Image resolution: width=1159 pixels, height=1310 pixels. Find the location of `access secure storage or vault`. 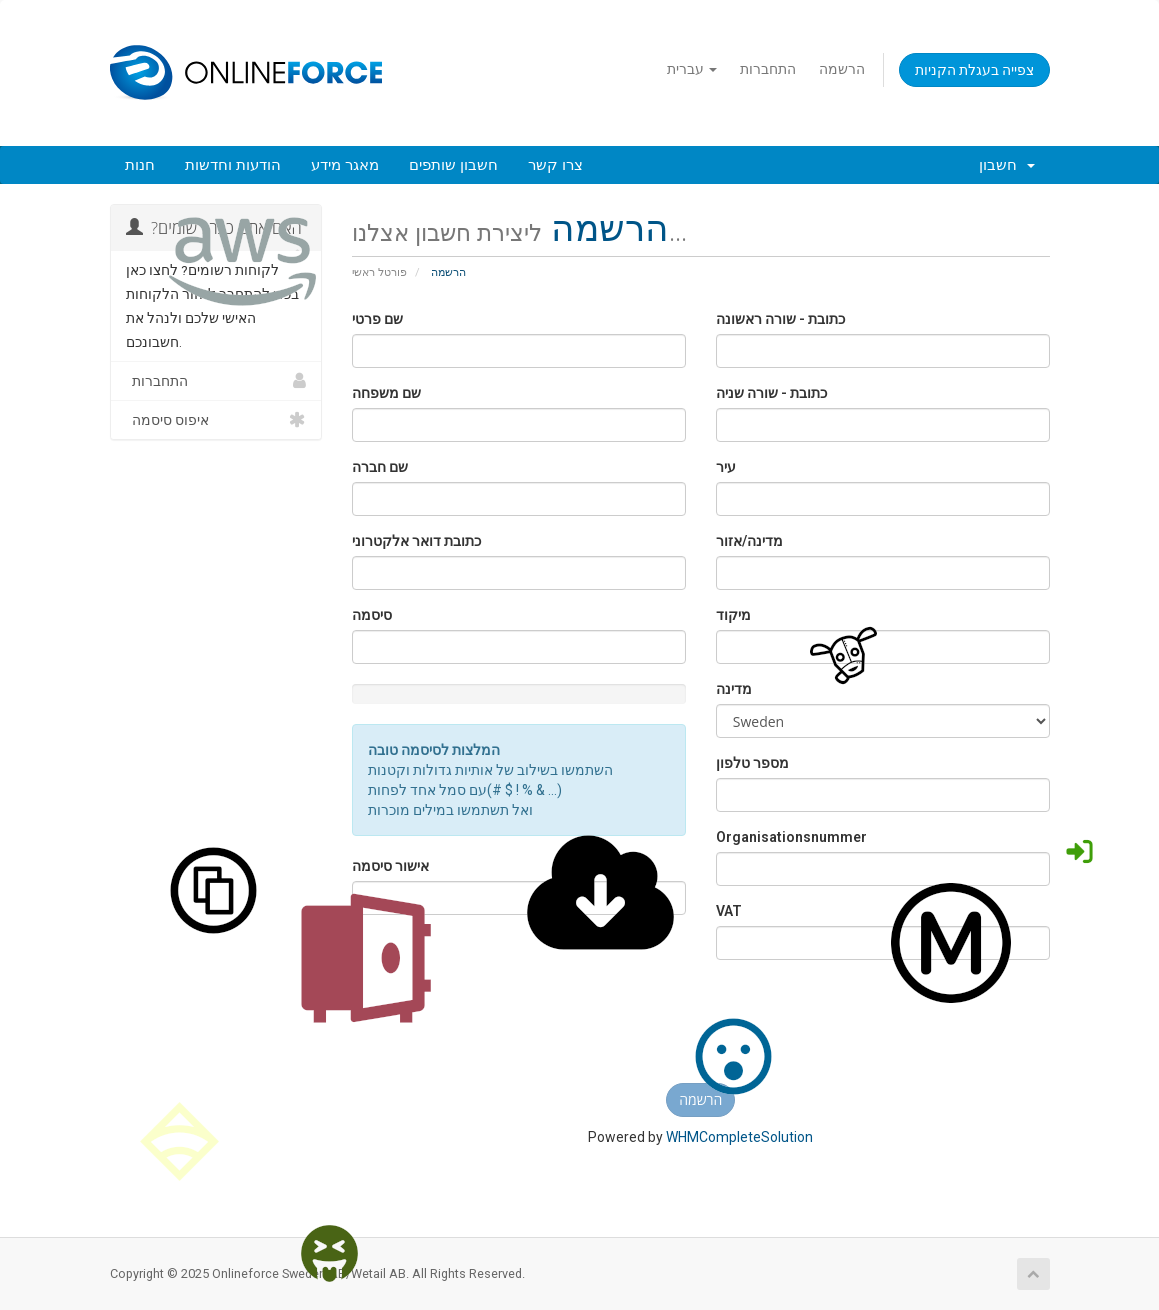

access secure storage or vault is located at coordinates (363, 961).